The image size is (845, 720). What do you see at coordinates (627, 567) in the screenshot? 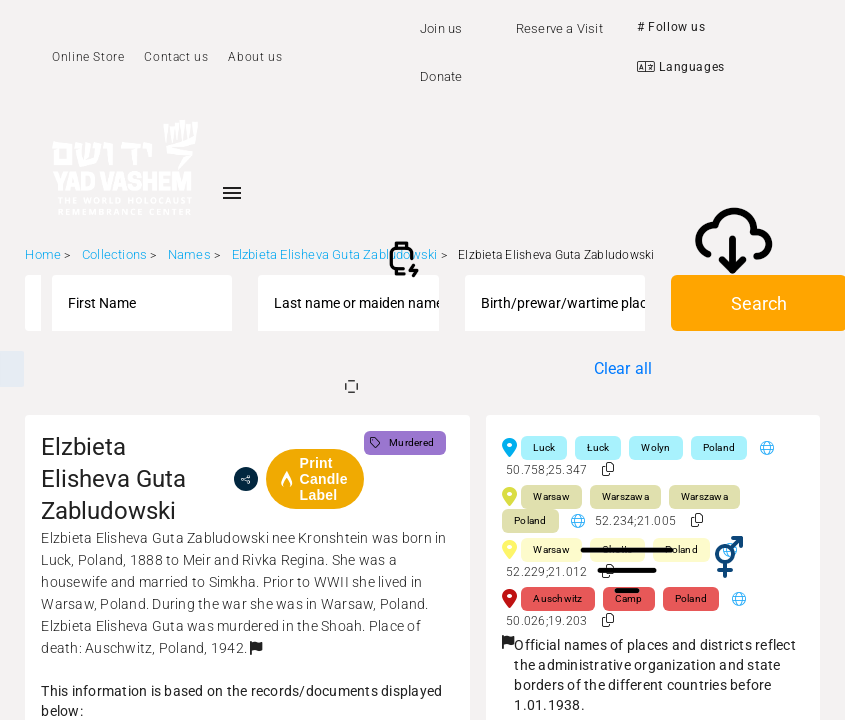
I see `filter or sort content` at bounding box center [627, 567].